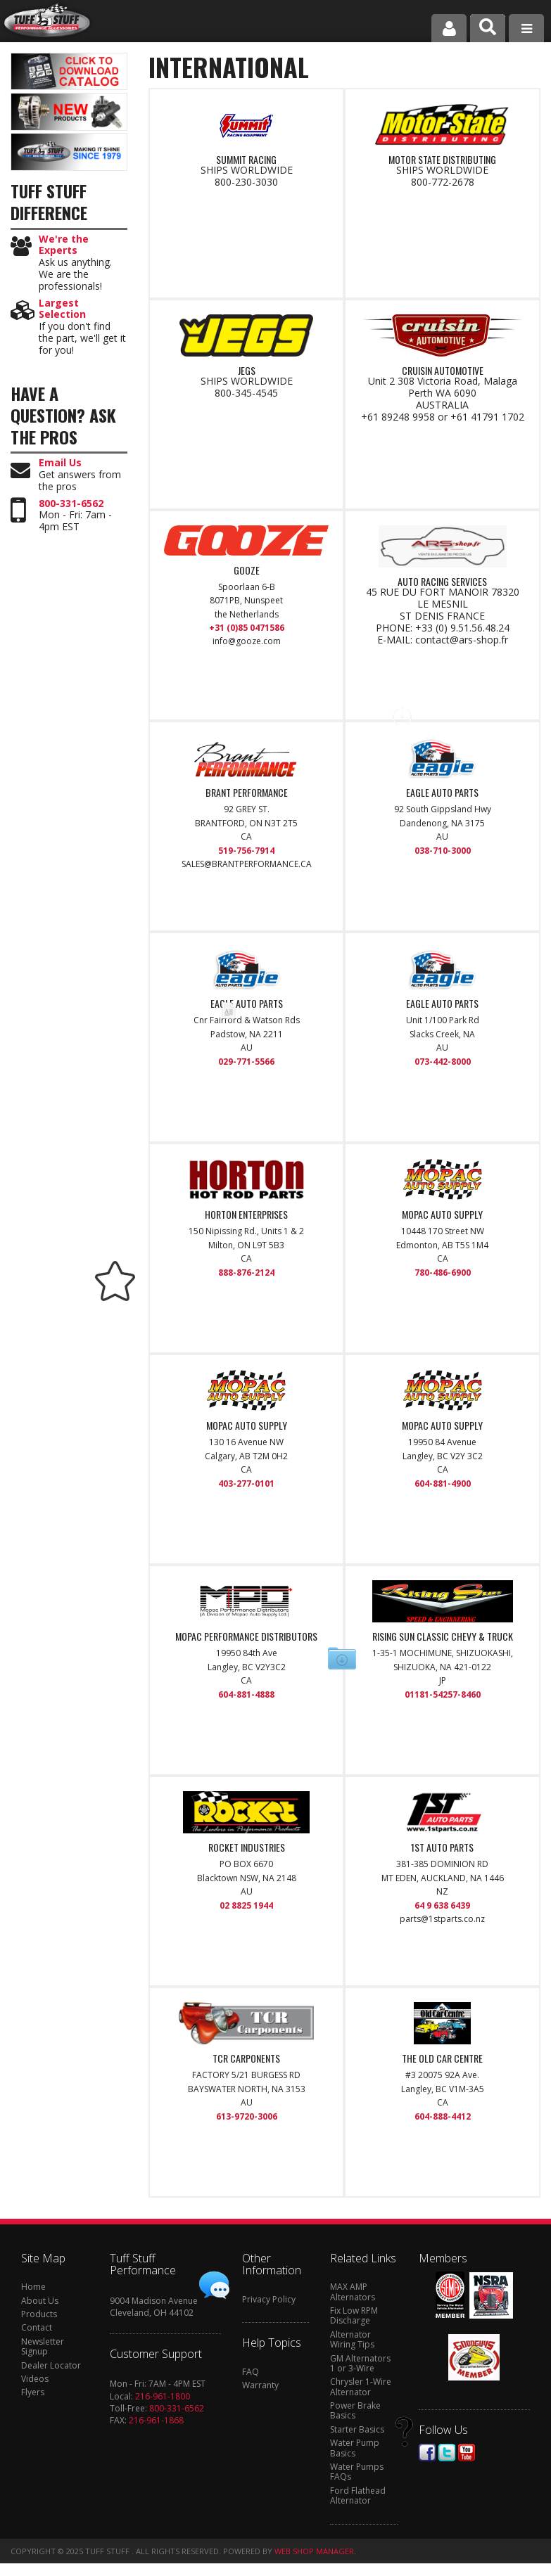 The width and height of the screenshot is (551, 2576). What do you see at coordinates (402, 716) in the screenshot?
I see `view system performance metrics` at bounding box center [402, 716].